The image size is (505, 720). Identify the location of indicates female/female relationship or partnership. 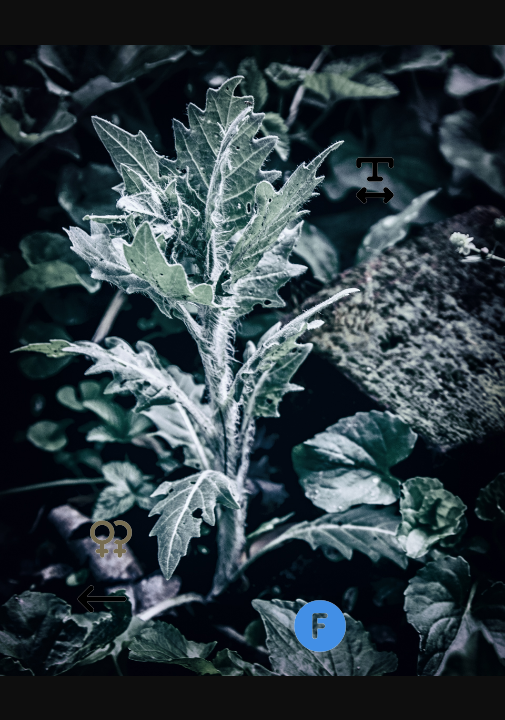
(111, 538).